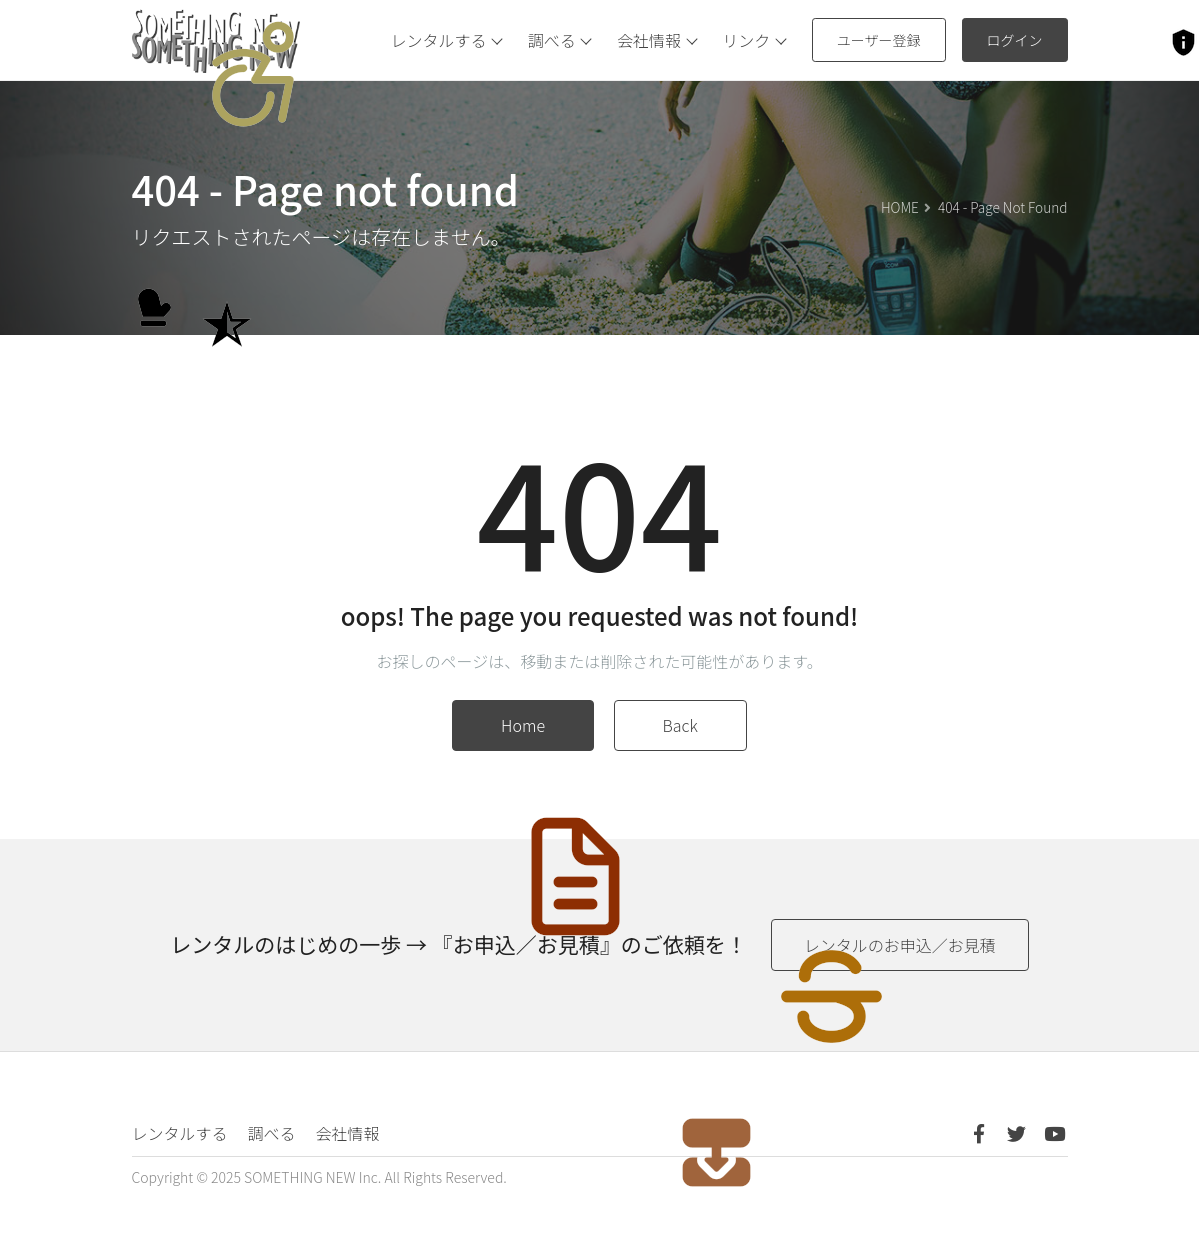  What do you see at coordinates (716, 1152) in the screenshot?
I see `move to the next step in a workflow diagram` at bounding box center [716, 1152].